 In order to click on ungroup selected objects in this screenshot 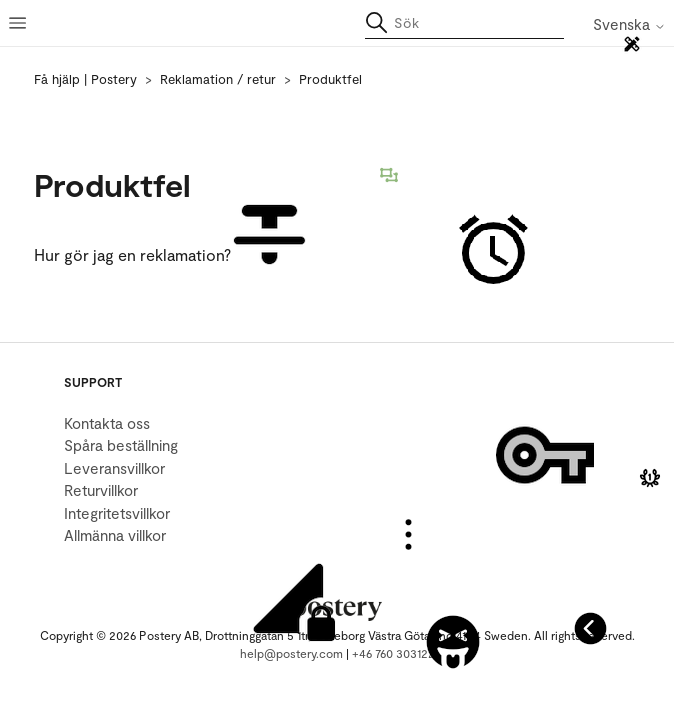, I will do `click(389, 175)`.